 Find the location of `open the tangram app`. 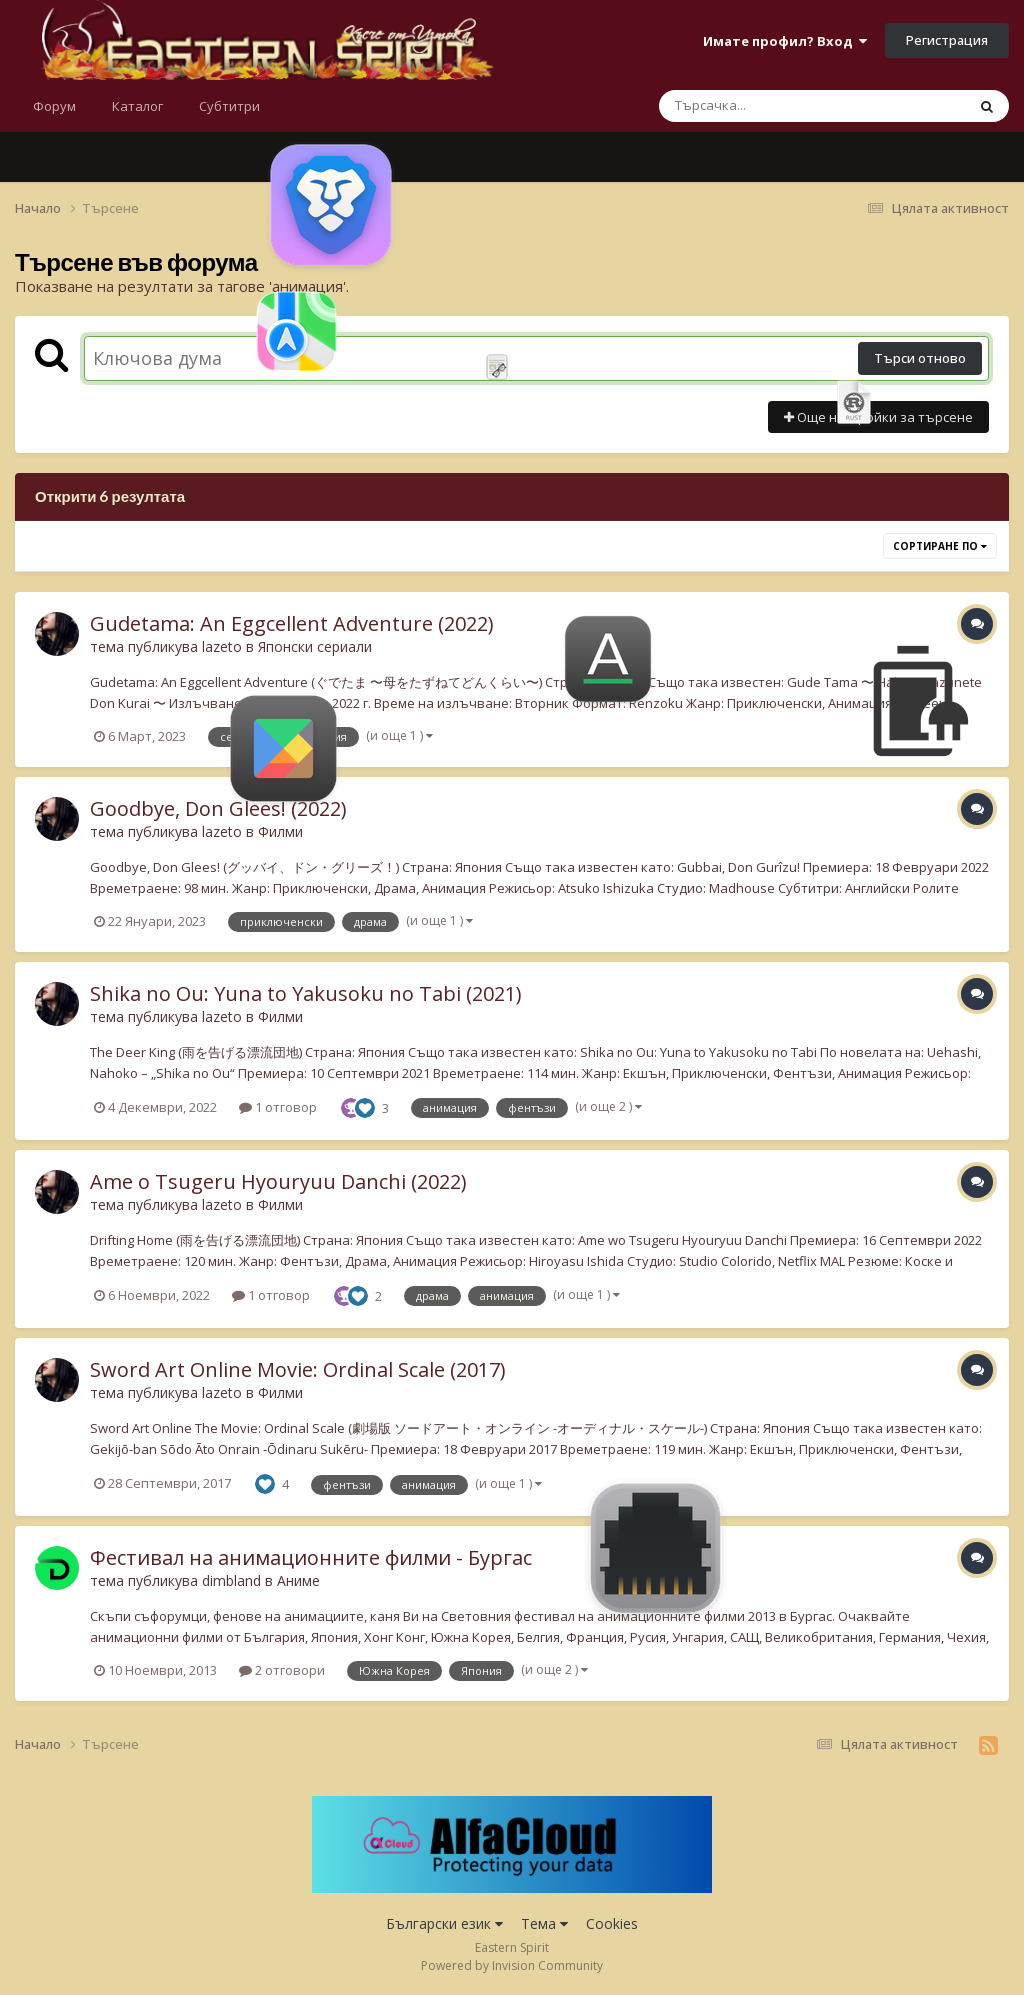

open the tangram app is located at coordinates (283, 748).